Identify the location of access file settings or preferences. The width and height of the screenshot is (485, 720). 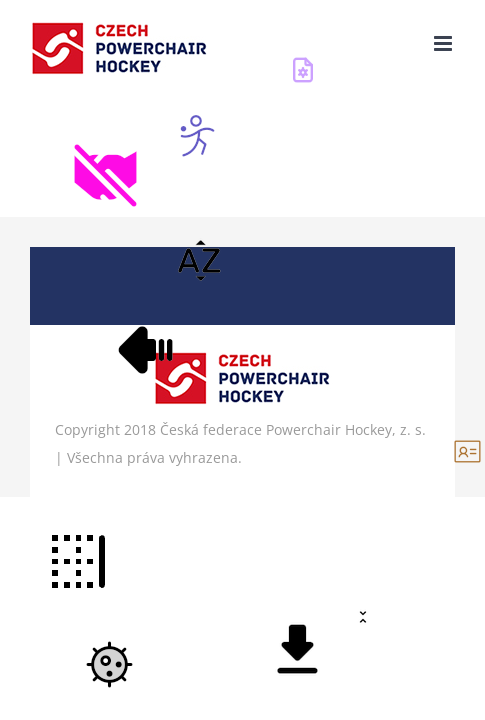
(303, 70).